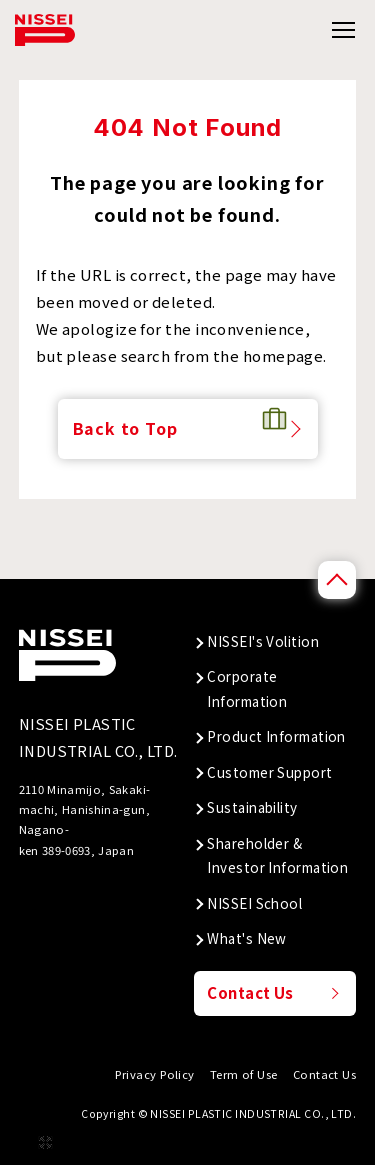 The image size is (375, 1165). Describe the element at coordinates (45, 1142) in the screenshot. I see `expand to fullscreen mode` at that location.